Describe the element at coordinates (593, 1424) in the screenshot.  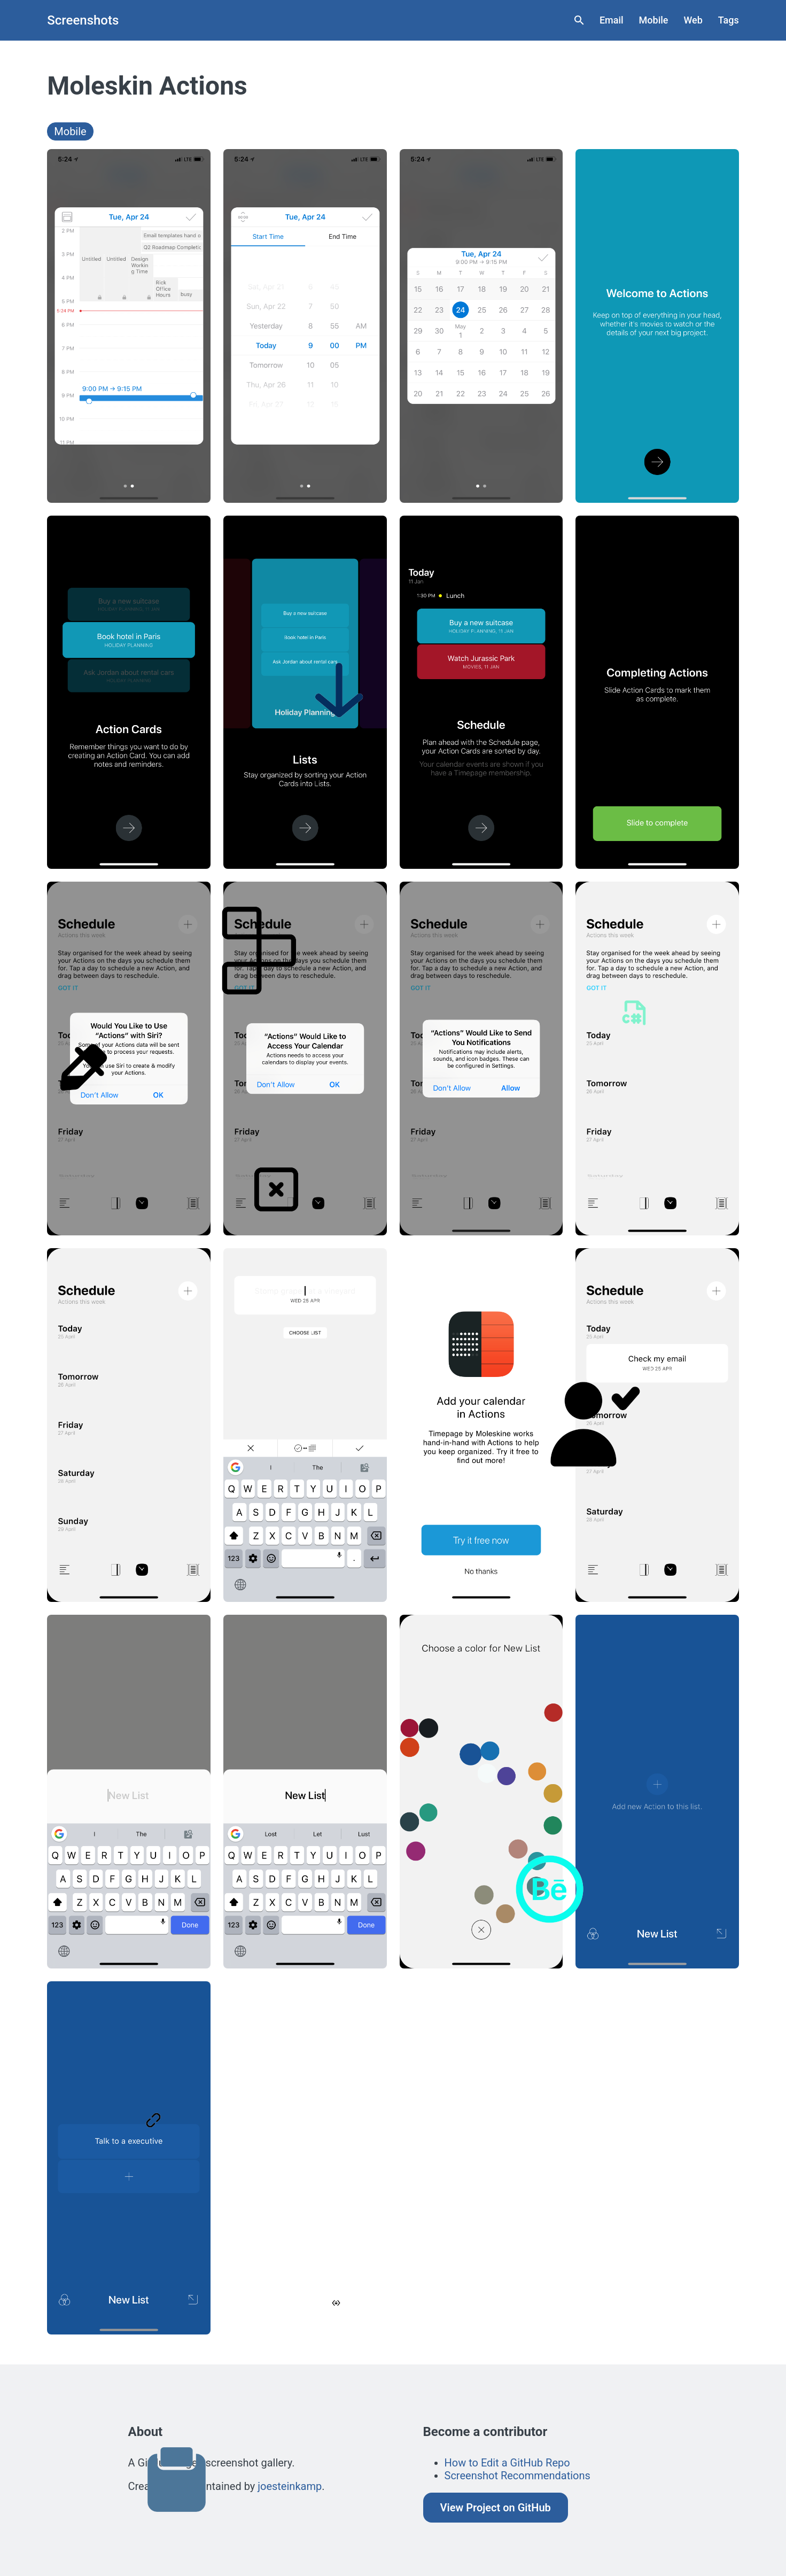
I see `user profile verified or confirmed` at that location.